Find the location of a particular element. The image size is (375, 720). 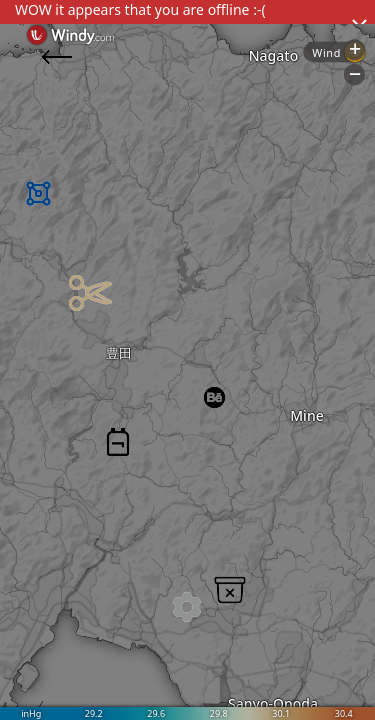

access your backpack or inventory is located at coordinates (118, 442).